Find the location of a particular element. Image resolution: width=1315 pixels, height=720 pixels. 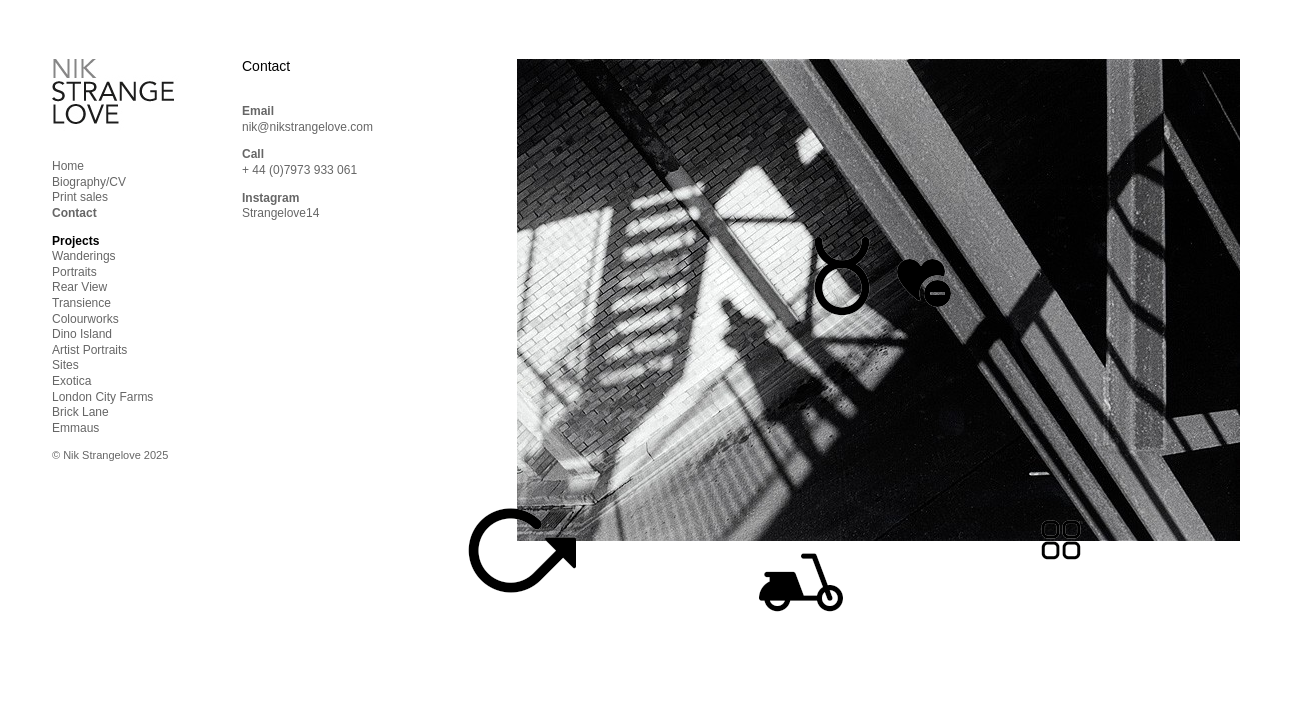

access all apps or applications is located at coordinates (1061, 540).